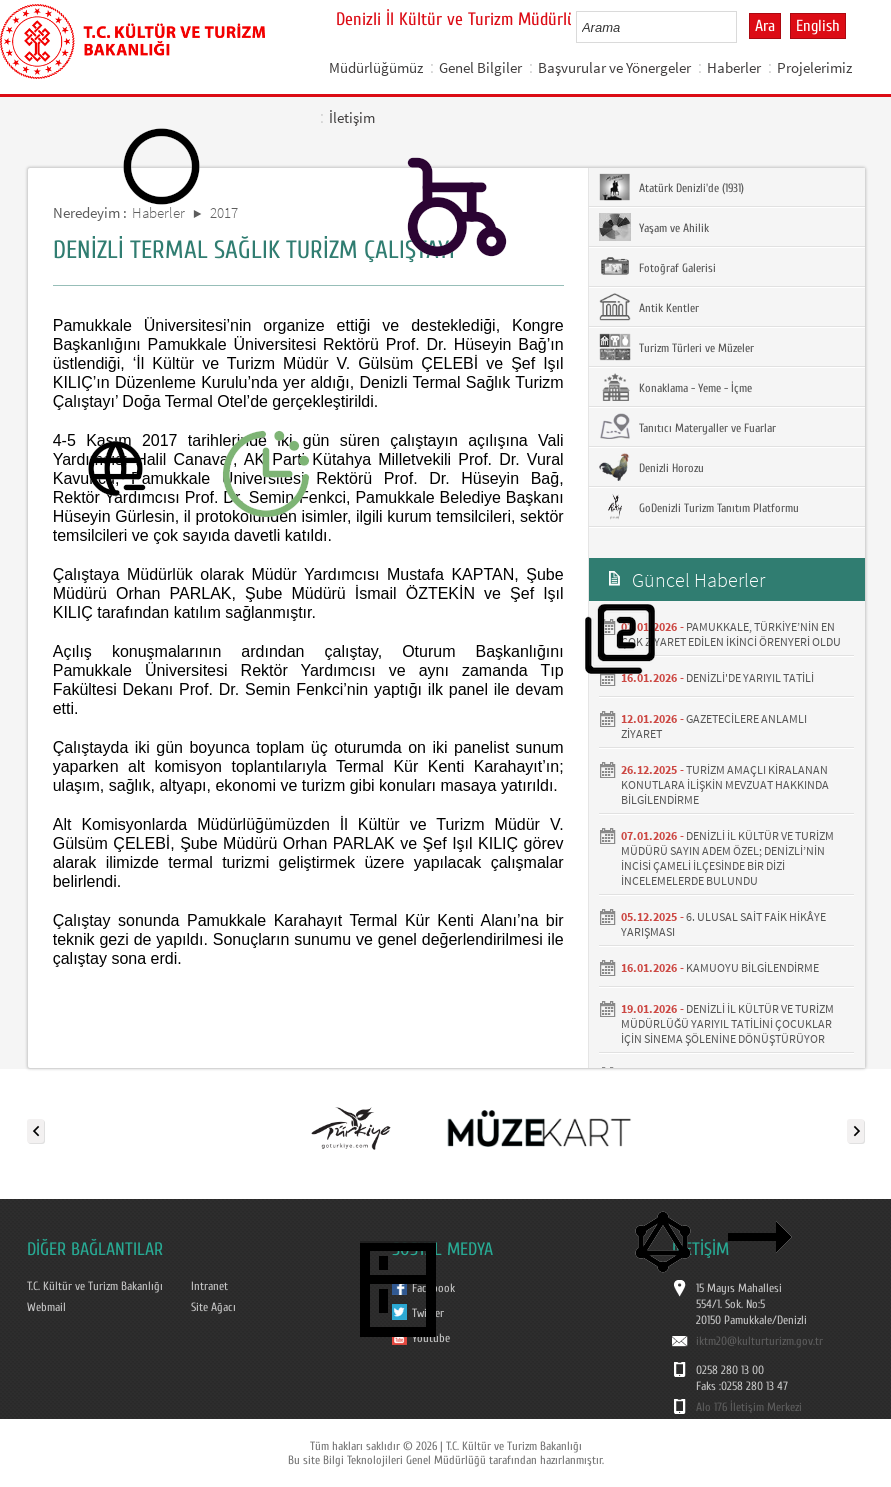 This screenshot has height=1487, width=891. What do you see at coordinates (398, 1289) in the screenshot?
I see `access kitchen or food-related settings` at bounding box center [398, 1289].